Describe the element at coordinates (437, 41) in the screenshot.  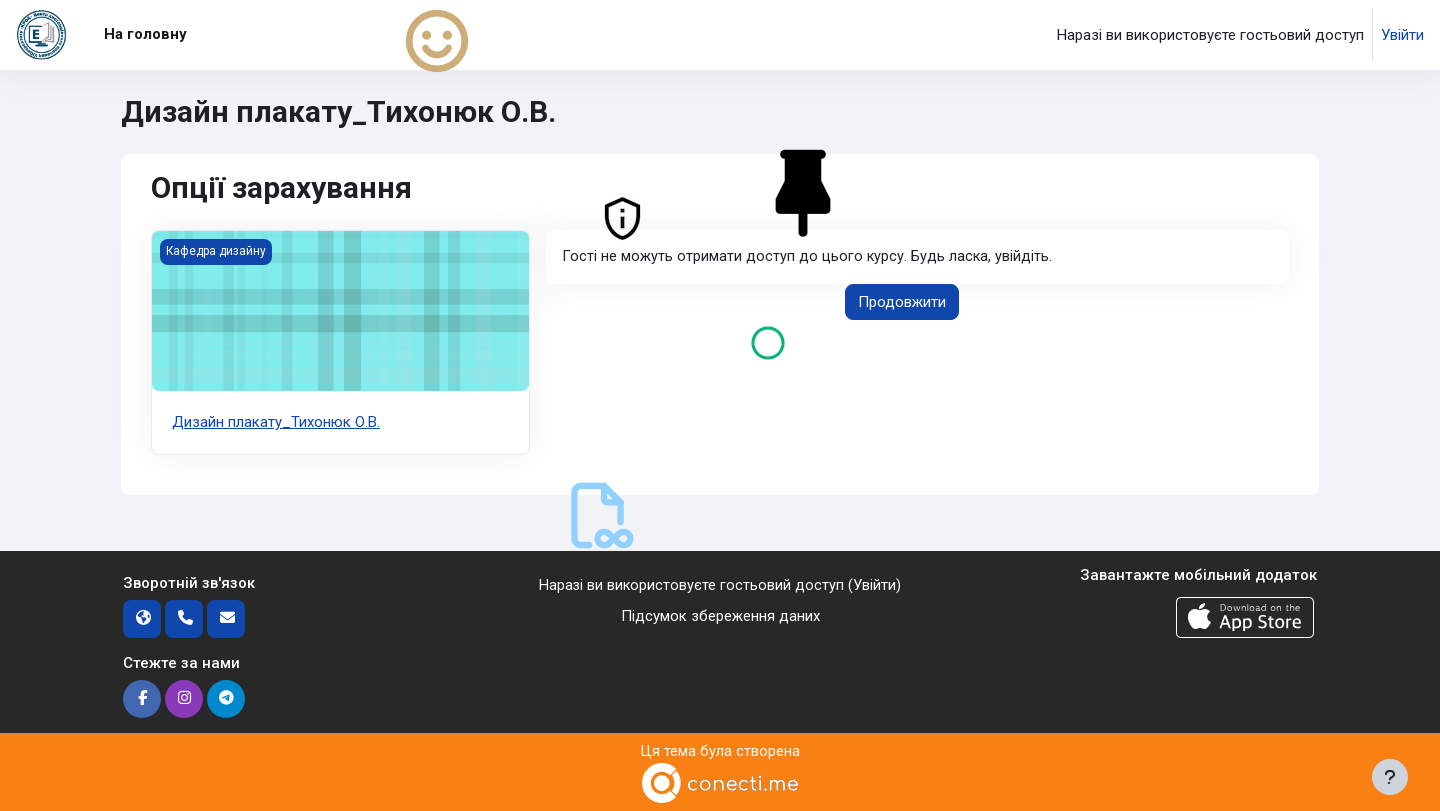
I see `add an emoji or reaction` at that location.